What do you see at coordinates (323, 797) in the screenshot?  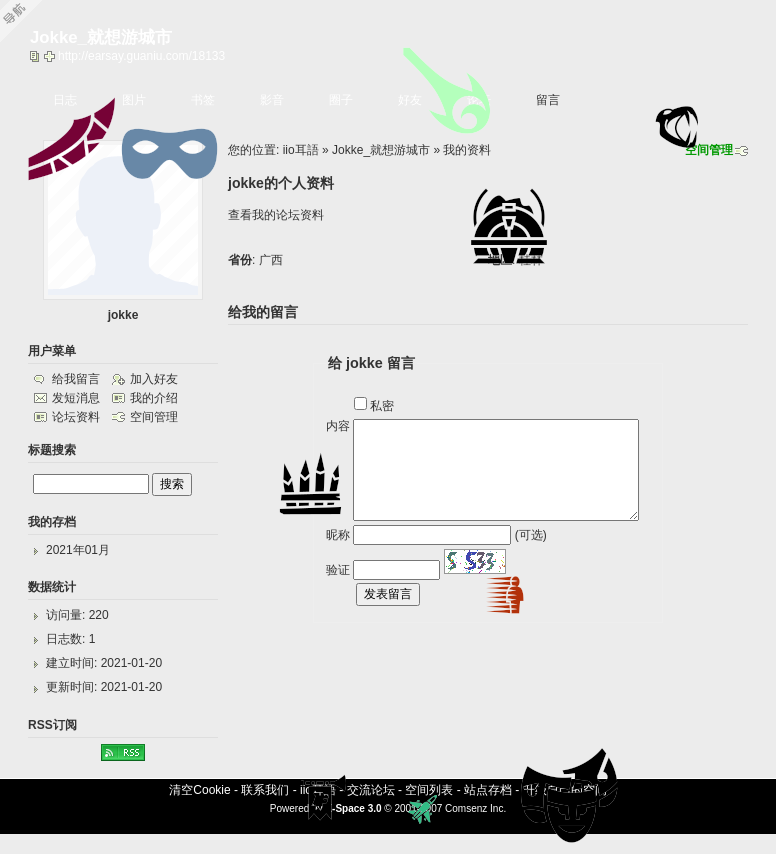 I see `announce a new achievement or milestone` at bounding box center [323, 797].